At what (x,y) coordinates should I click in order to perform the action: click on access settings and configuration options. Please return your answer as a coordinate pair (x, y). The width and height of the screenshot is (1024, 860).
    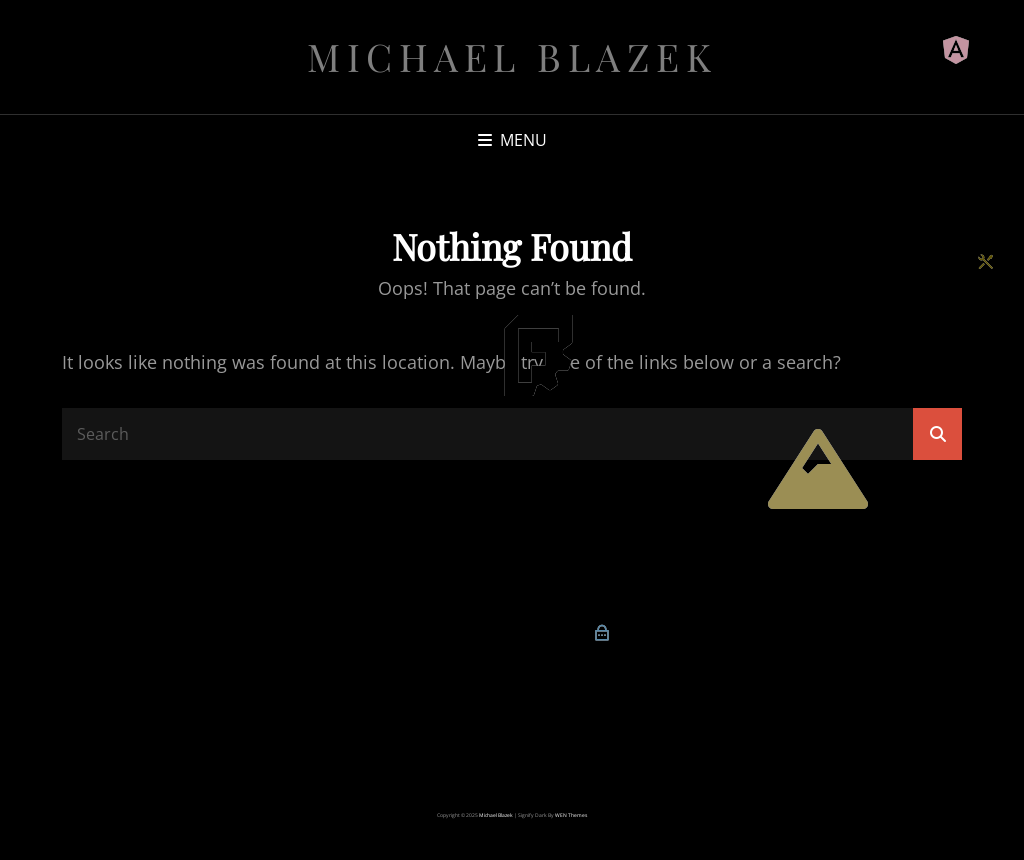
    Looking at the image, I should click on (986, 262).